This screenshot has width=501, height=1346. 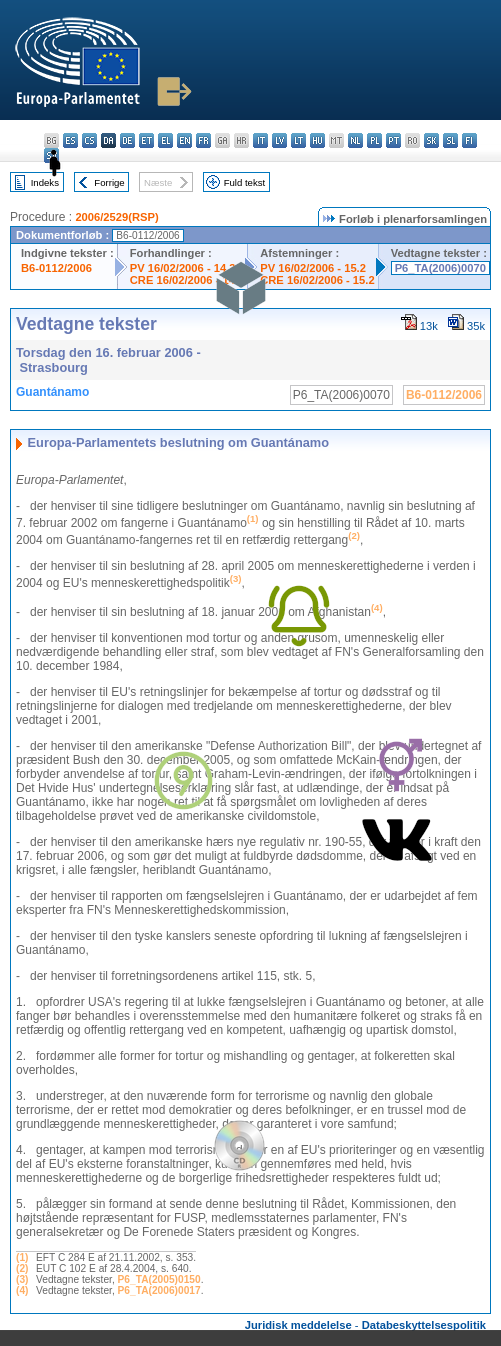 I want to click on open VK social network, so click(x=397, y=840).